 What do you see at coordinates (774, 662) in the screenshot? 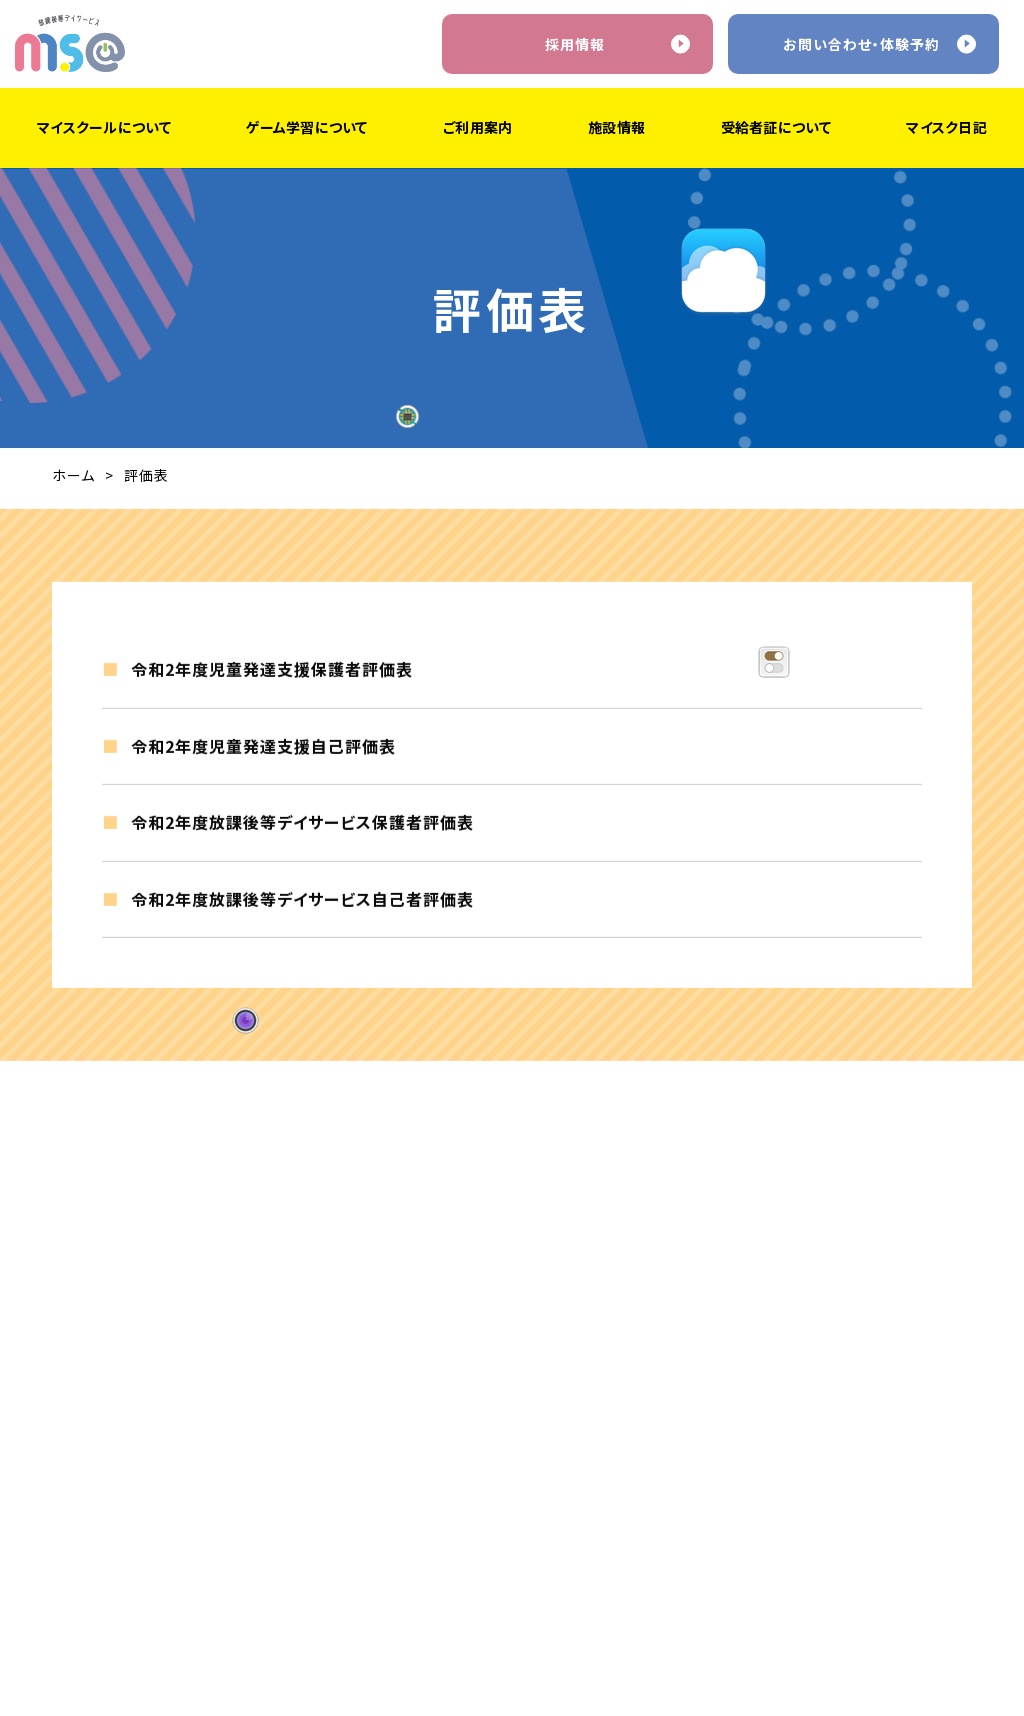
I see `open system tweaks or customization settings` at bounding box center [774, 662].